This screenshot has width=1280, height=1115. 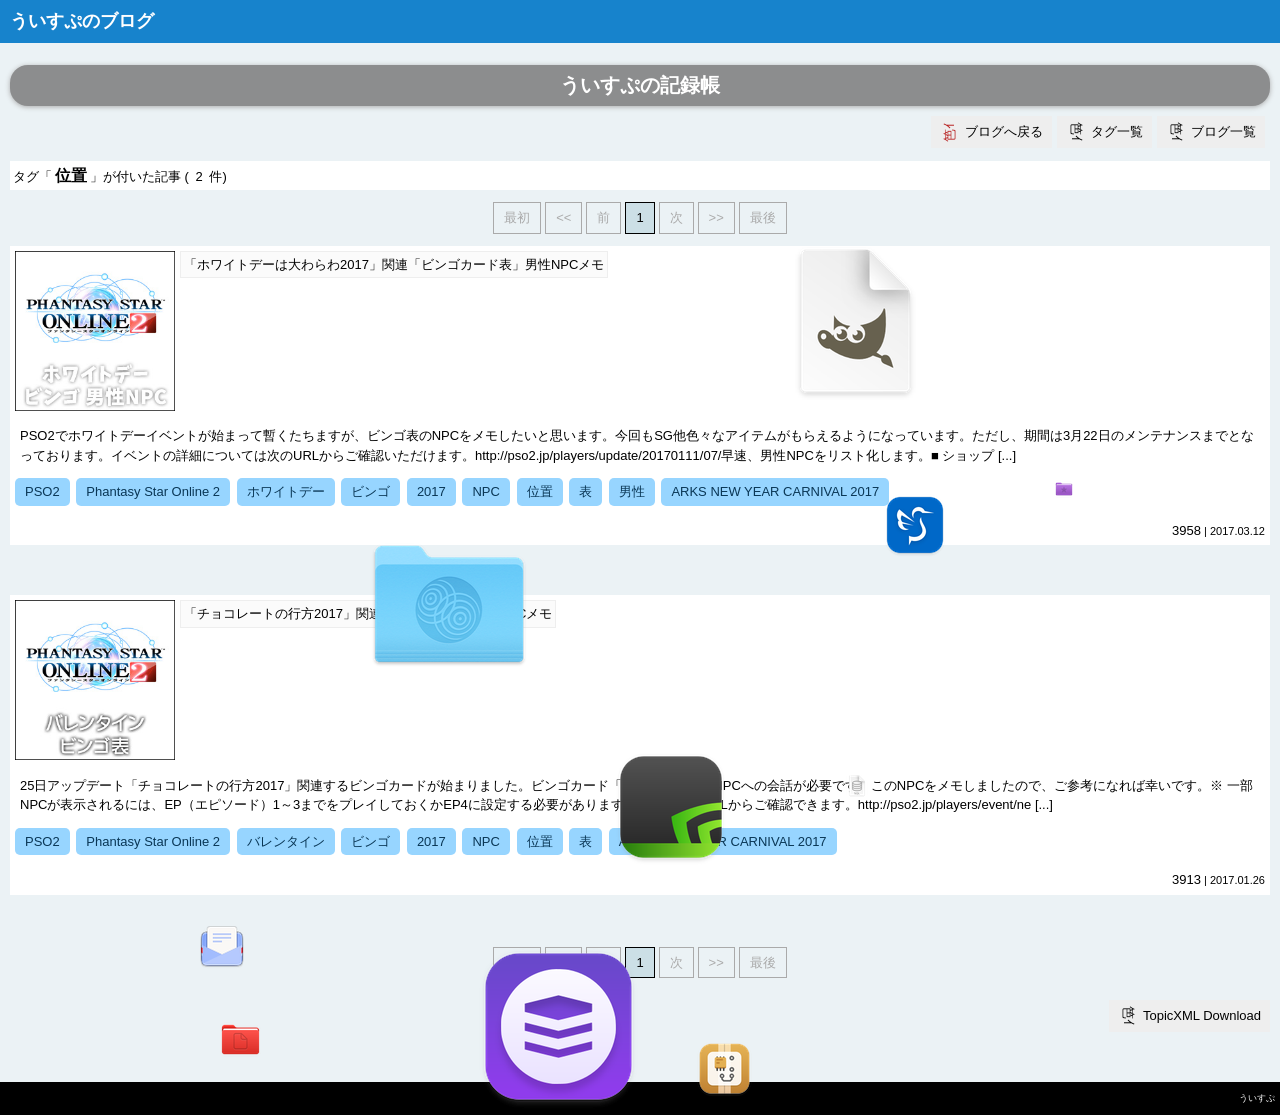 What do you see at coordinates (855, 323) in the screenshot?
I see `open a compressed GIMP project file` at bounding box center [855, 323].